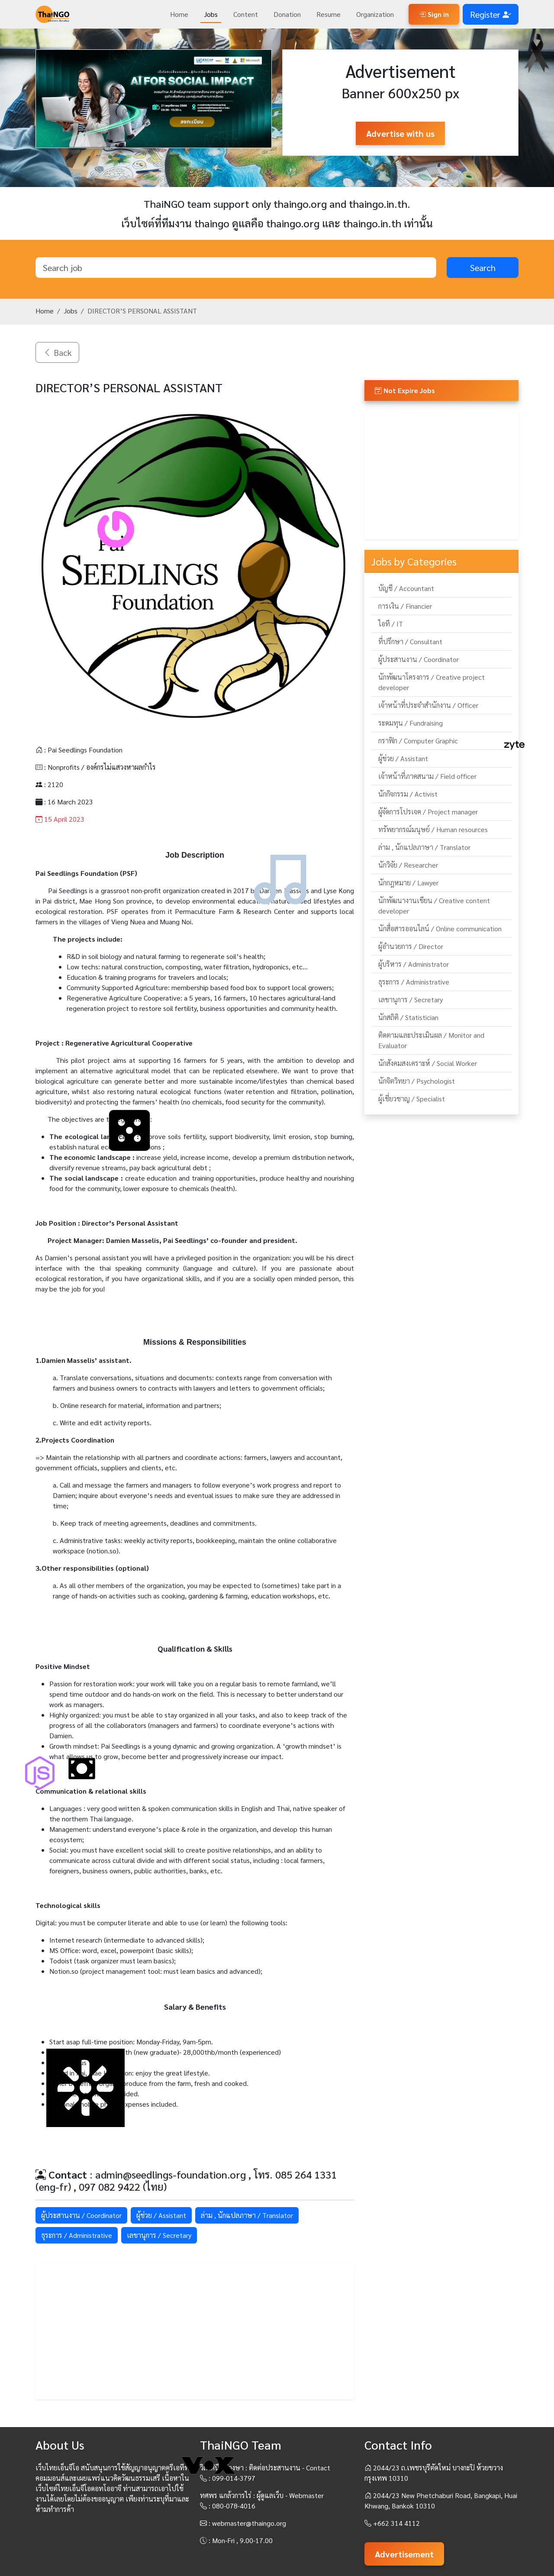 This screenshot has height=2576, width=554. Describe the element at coordinates (208, 2465) in the screenshot. I see `vox media logo` at that location.